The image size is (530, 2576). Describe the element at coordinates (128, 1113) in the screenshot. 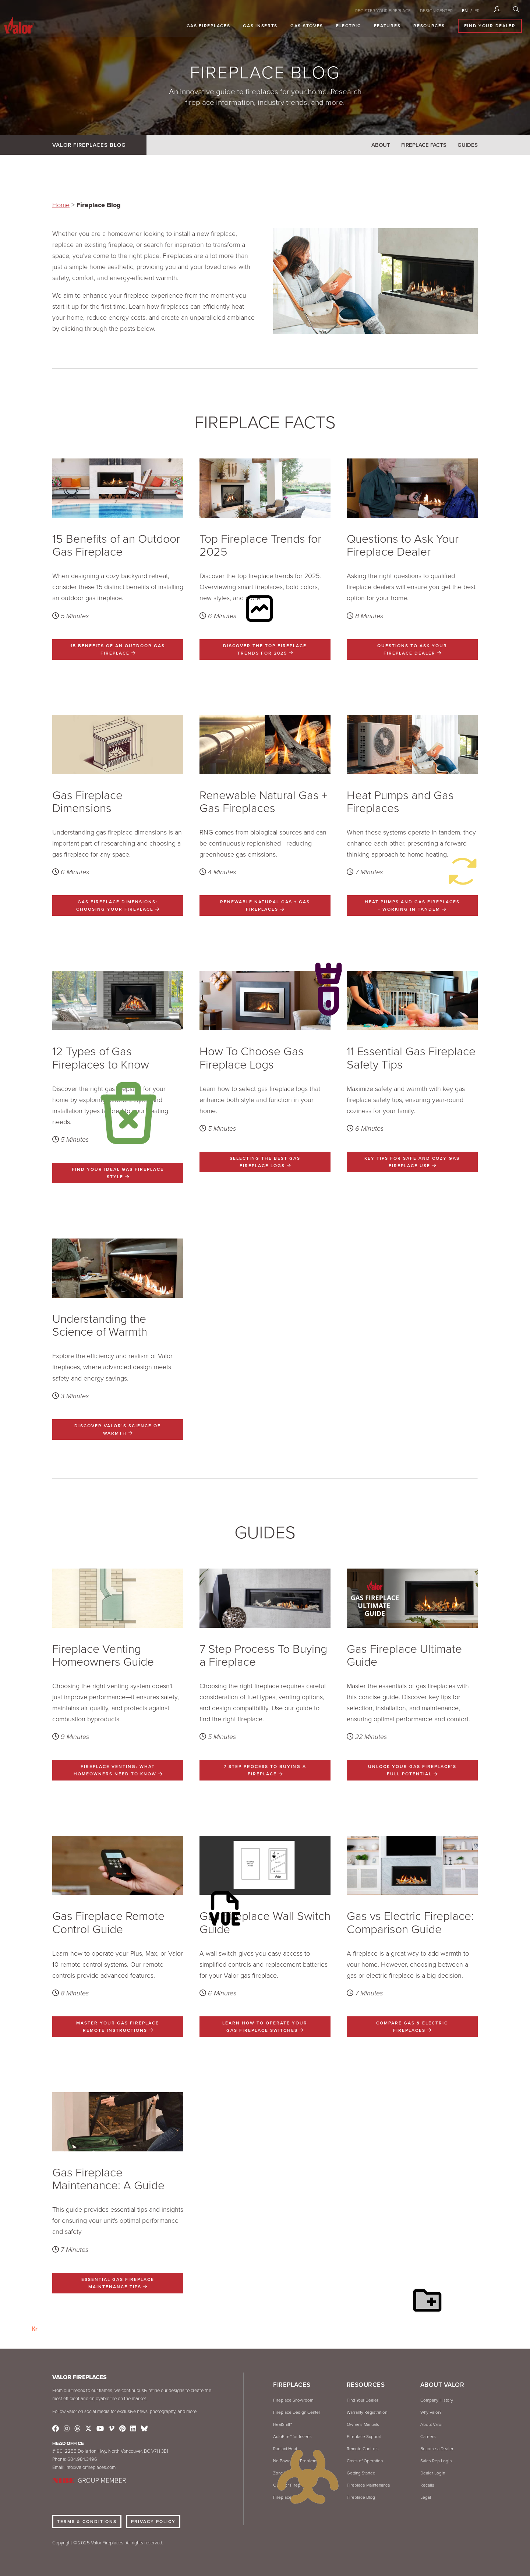

I see `permanently delete an item` at that location.